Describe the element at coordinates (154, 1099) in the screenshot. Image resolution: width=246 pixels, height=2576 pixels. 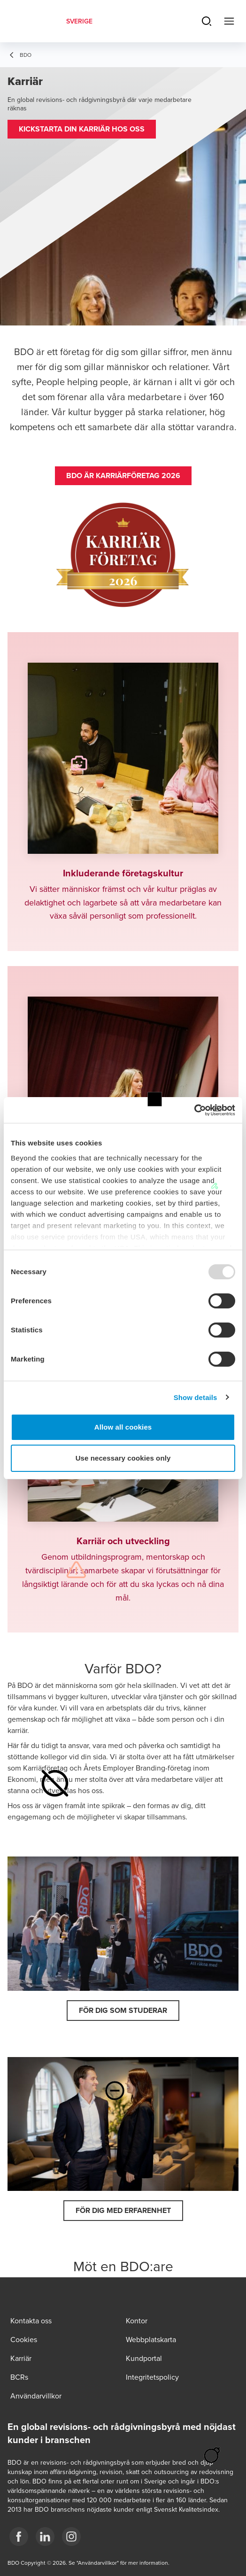
I see `stop media playback` at that location.